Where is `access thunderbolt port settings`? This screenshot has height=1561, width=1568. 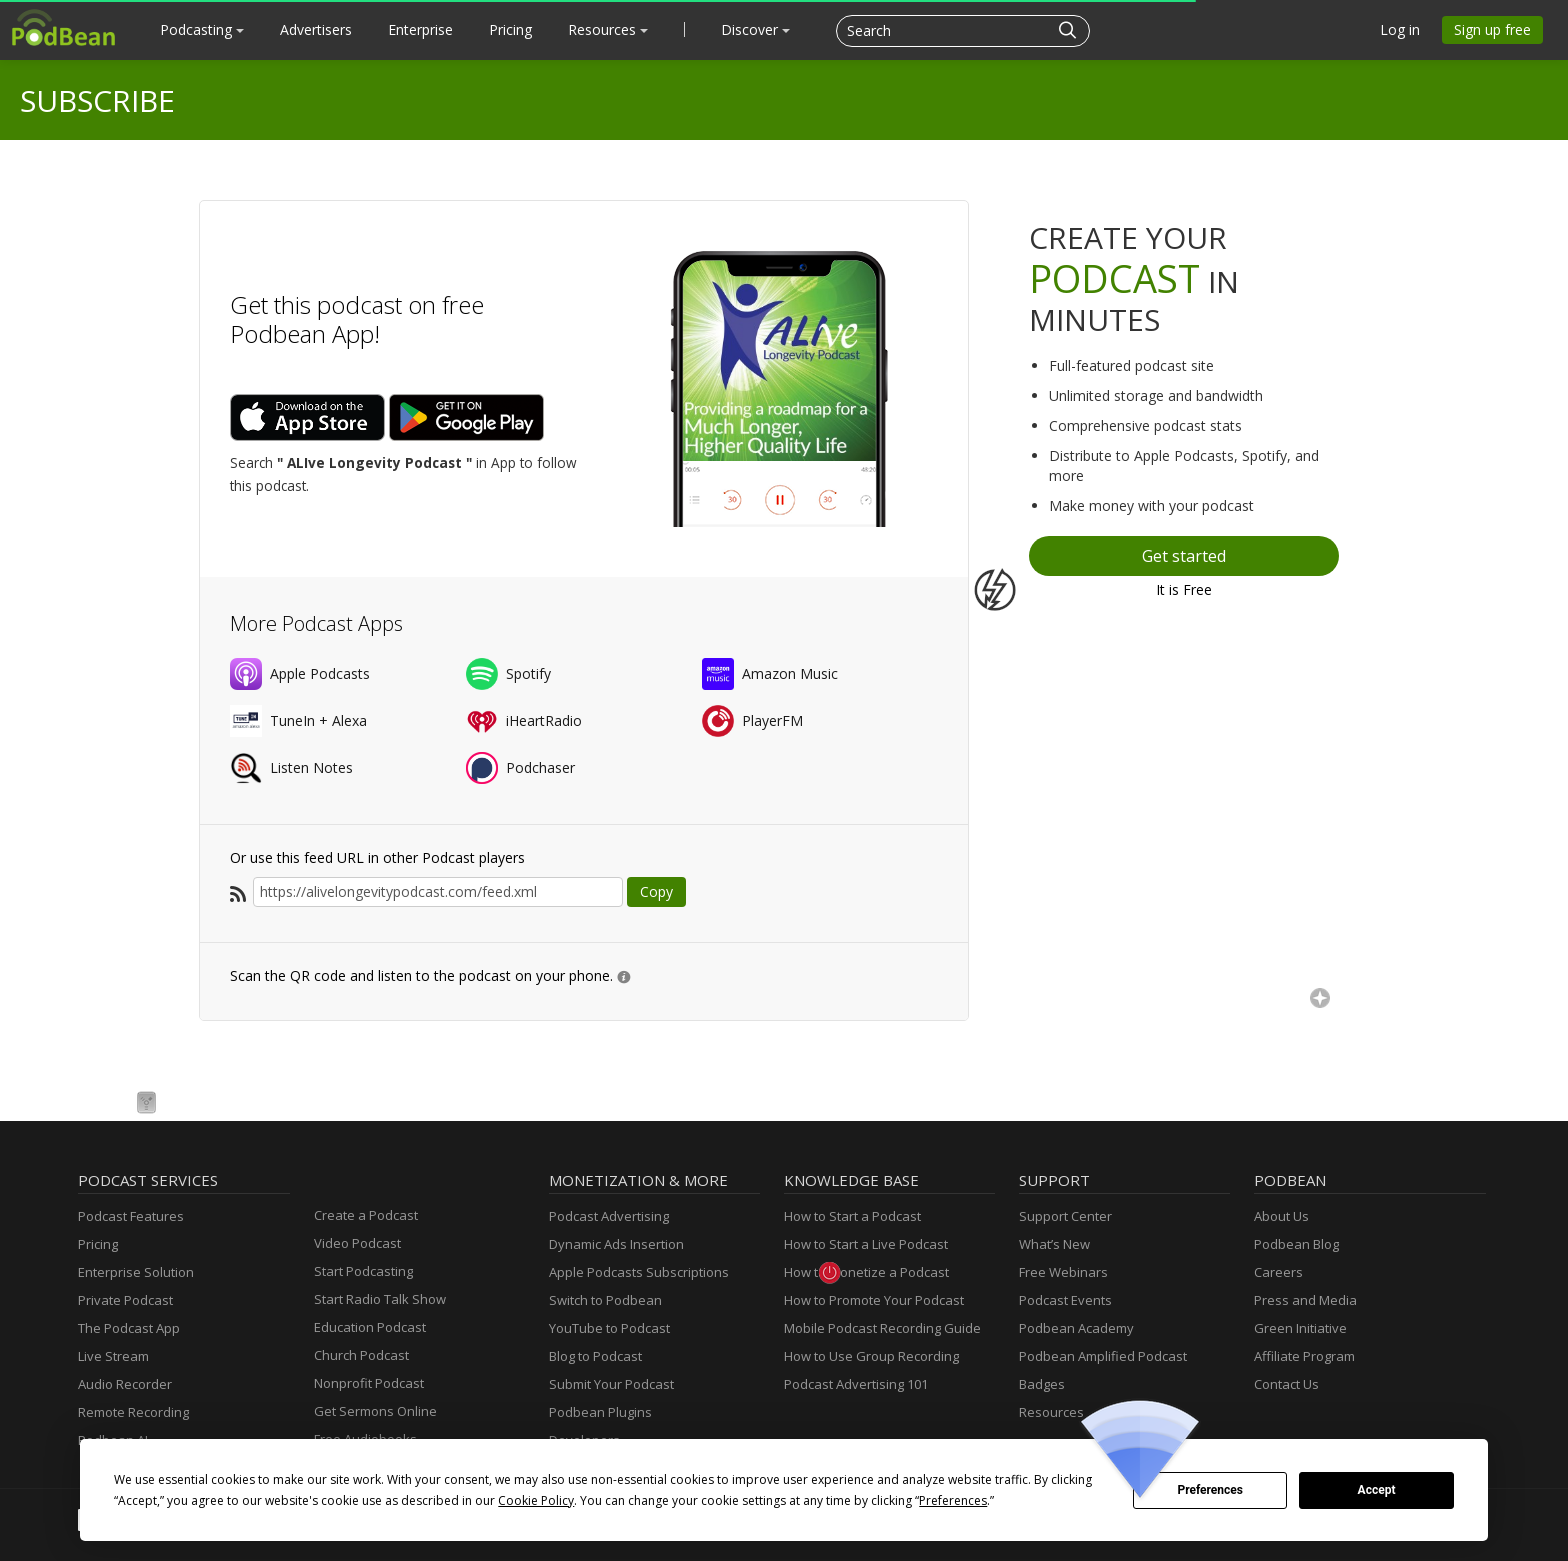
access thunderbolt port settings is located at coordinates (995, 590).